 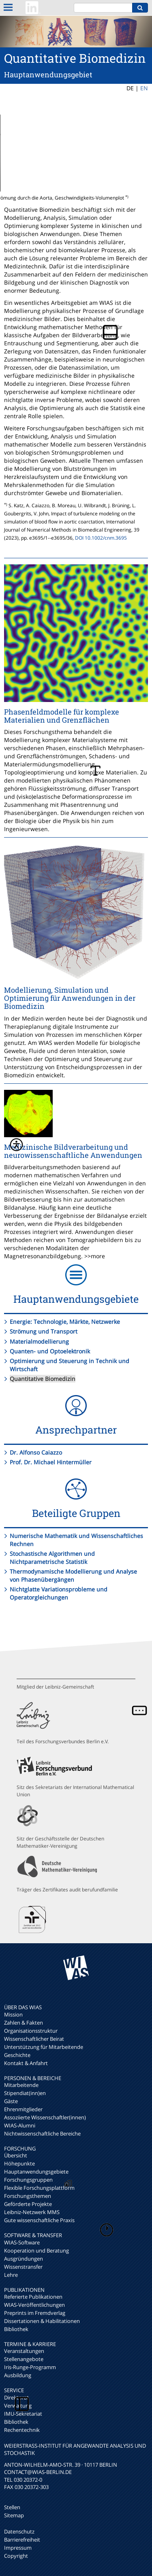 What do you see at coordinates (139, 1710) in the screenshot?
I see `indicates more options or actions available` at bounding box center [139, 1710].